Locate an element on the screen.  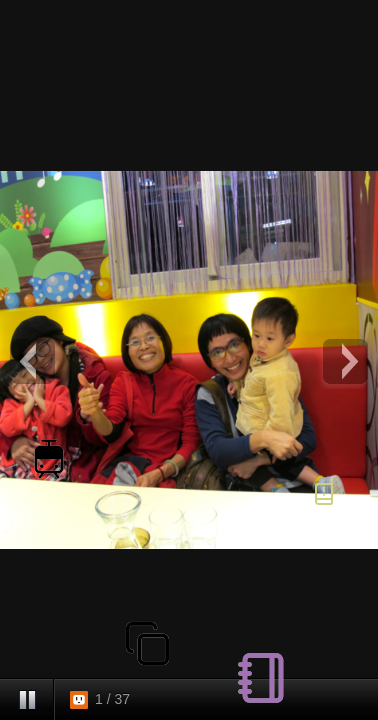
copy to clipboard is located at coordinates (147, 643).